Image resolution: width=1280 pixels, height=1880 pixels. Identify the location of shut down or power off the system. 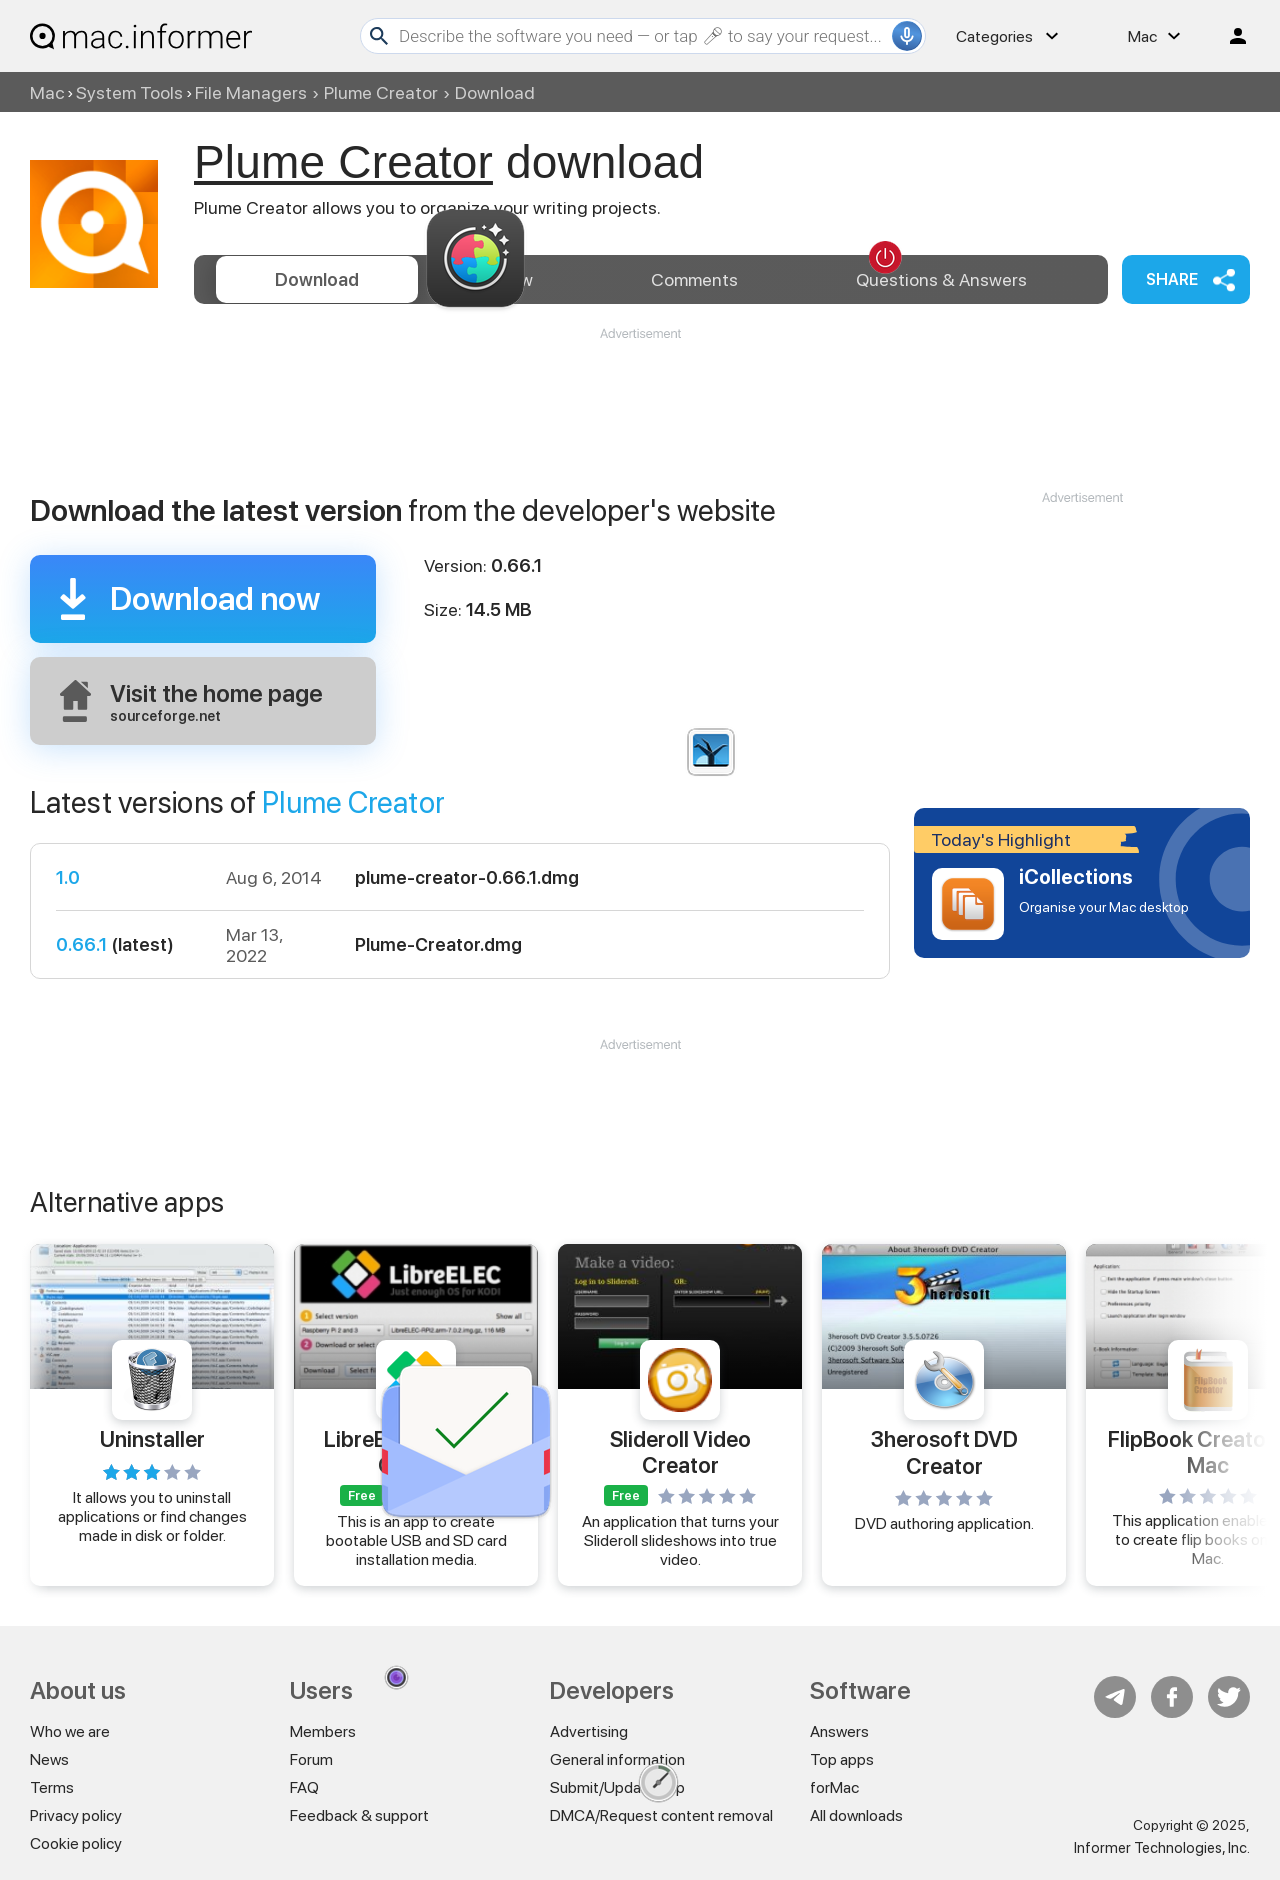
(886, 258).